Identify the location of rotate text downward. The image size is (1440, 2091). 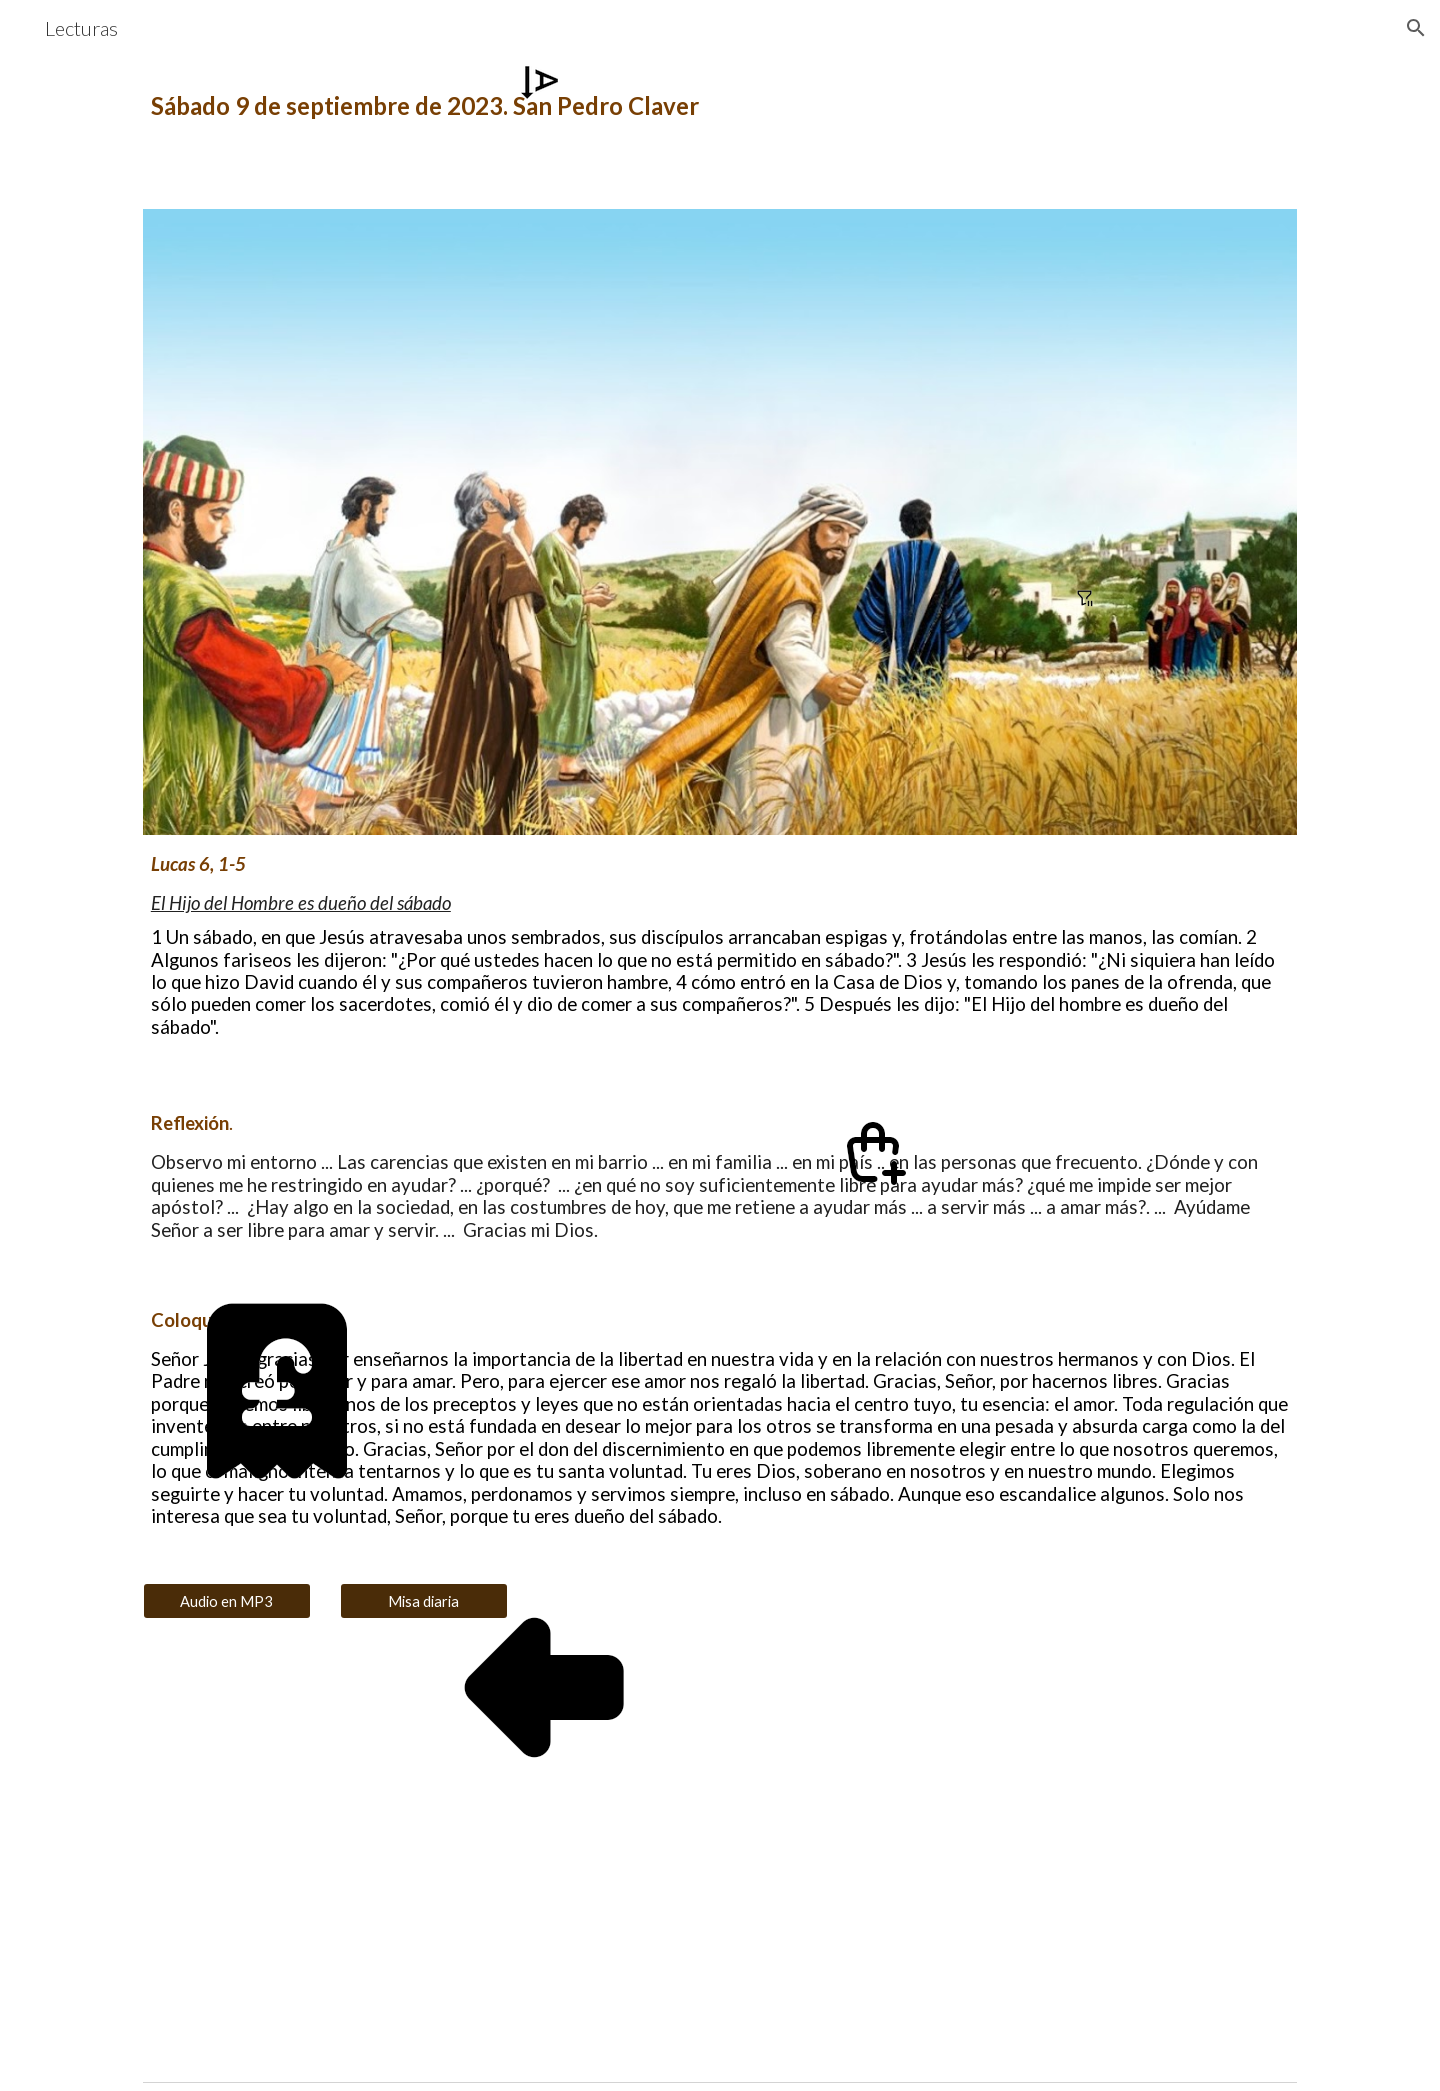
(539, 82).